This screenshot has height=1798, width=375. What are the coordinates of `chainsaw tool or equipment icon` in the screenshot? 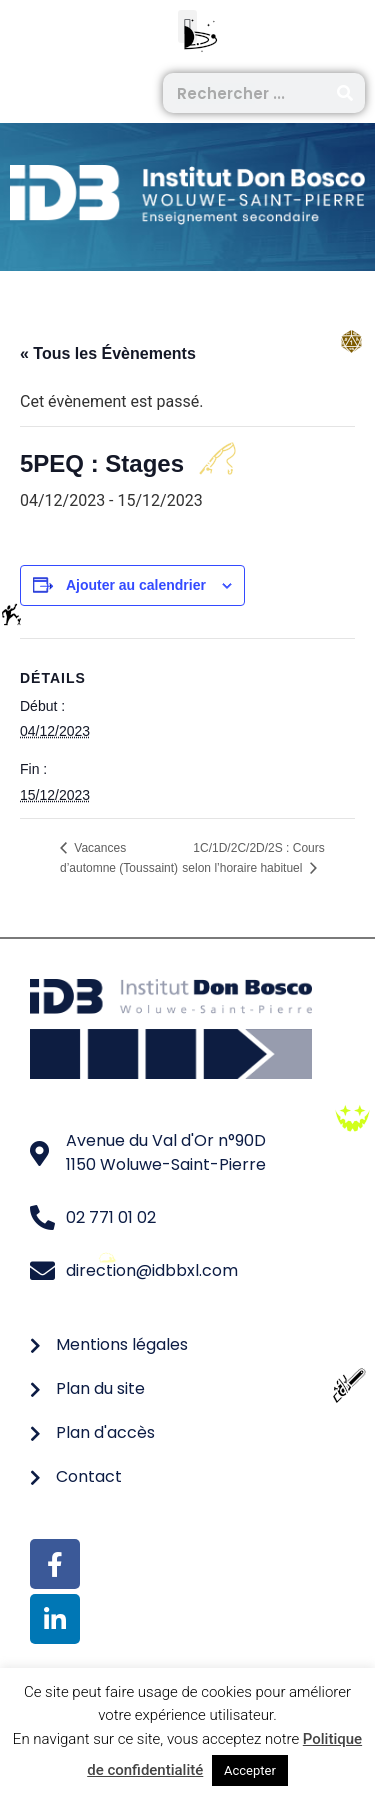 It's located at (349, 1385).